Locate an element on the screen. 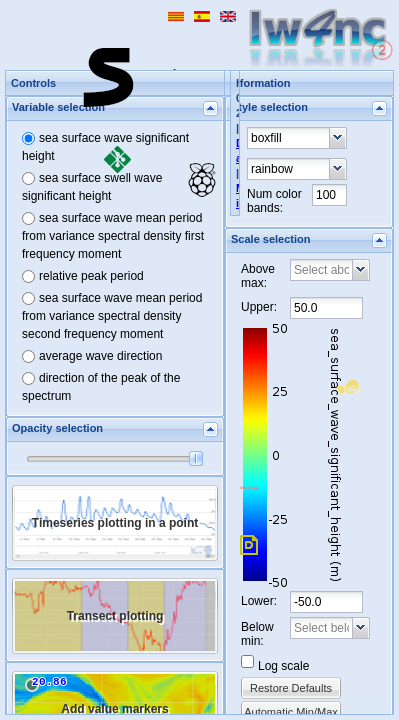 The image size is (399, 720). visit softpedia website is located at coordinates (108, 77).